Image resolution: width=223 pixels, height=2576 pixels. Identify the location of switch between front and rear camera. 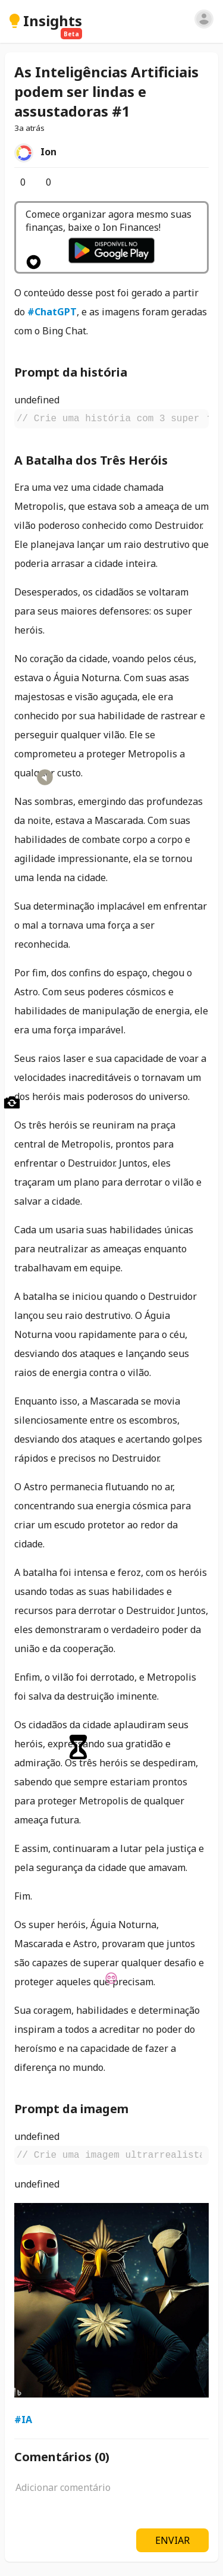
(12, 1102).